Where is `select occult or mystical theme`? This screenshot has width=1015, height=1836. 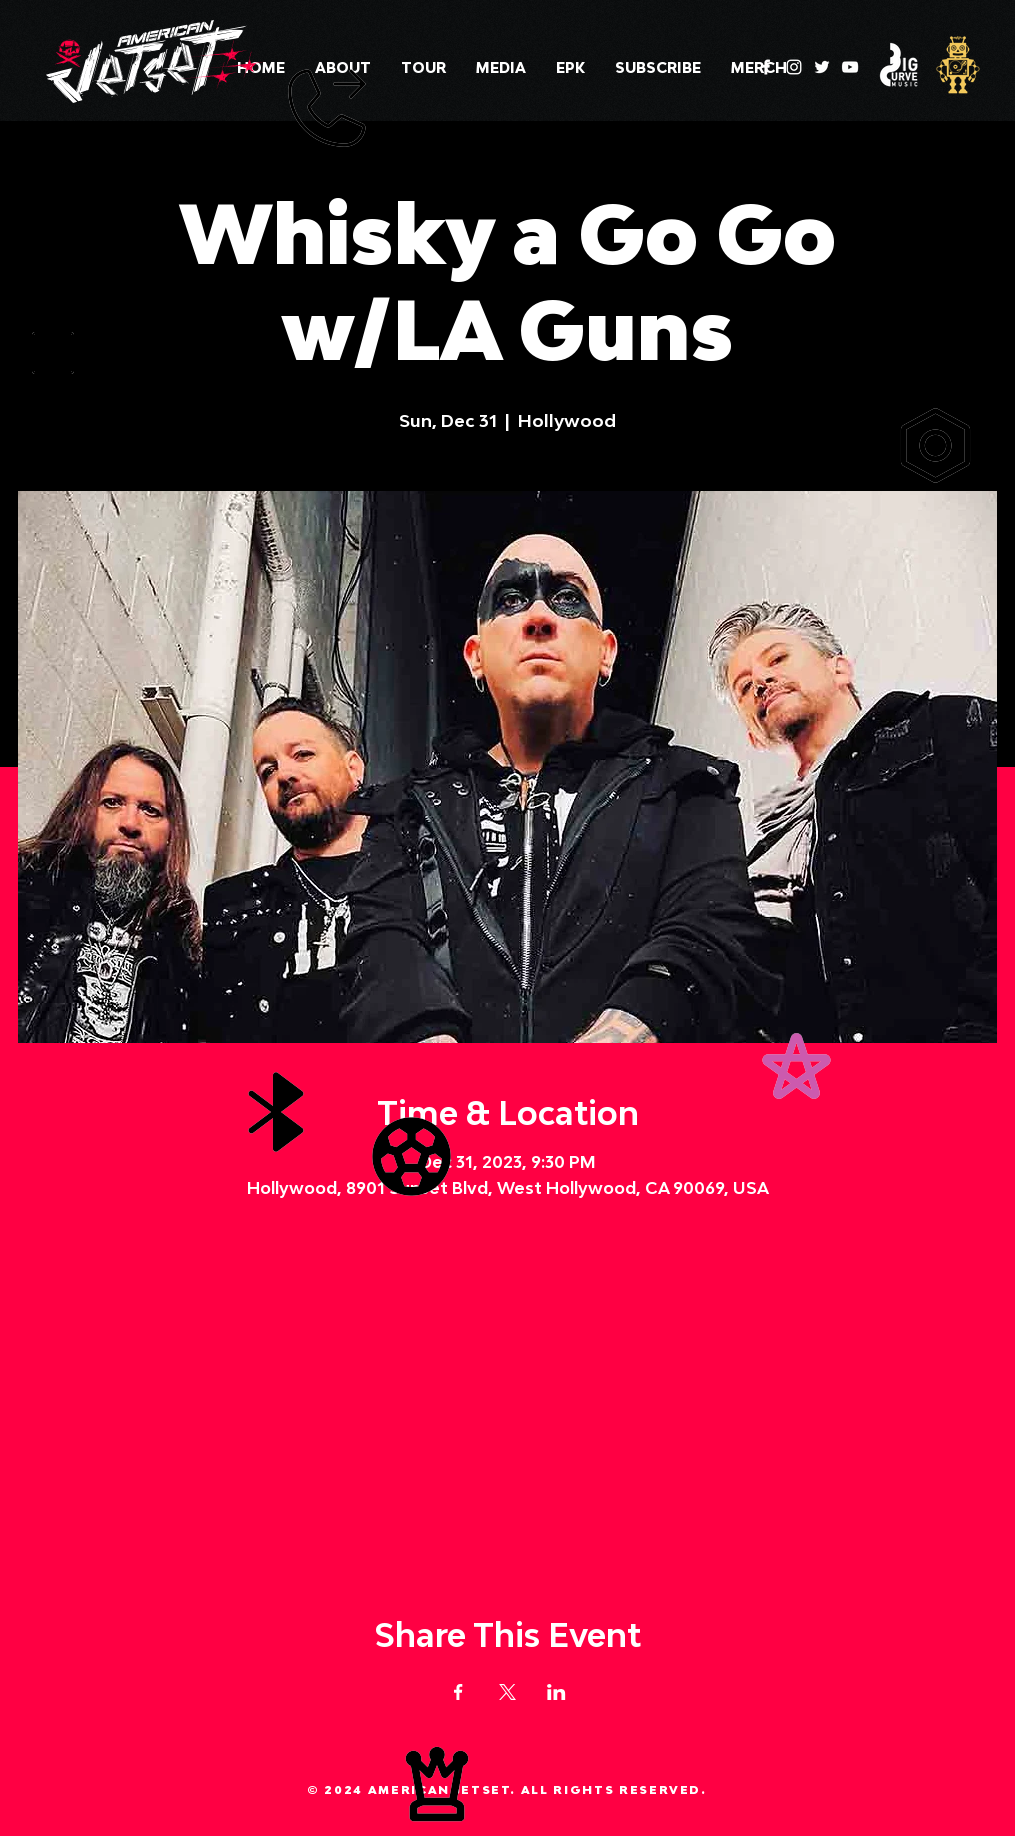
select occult or mystical theme is located at coordinates (796, 1069).